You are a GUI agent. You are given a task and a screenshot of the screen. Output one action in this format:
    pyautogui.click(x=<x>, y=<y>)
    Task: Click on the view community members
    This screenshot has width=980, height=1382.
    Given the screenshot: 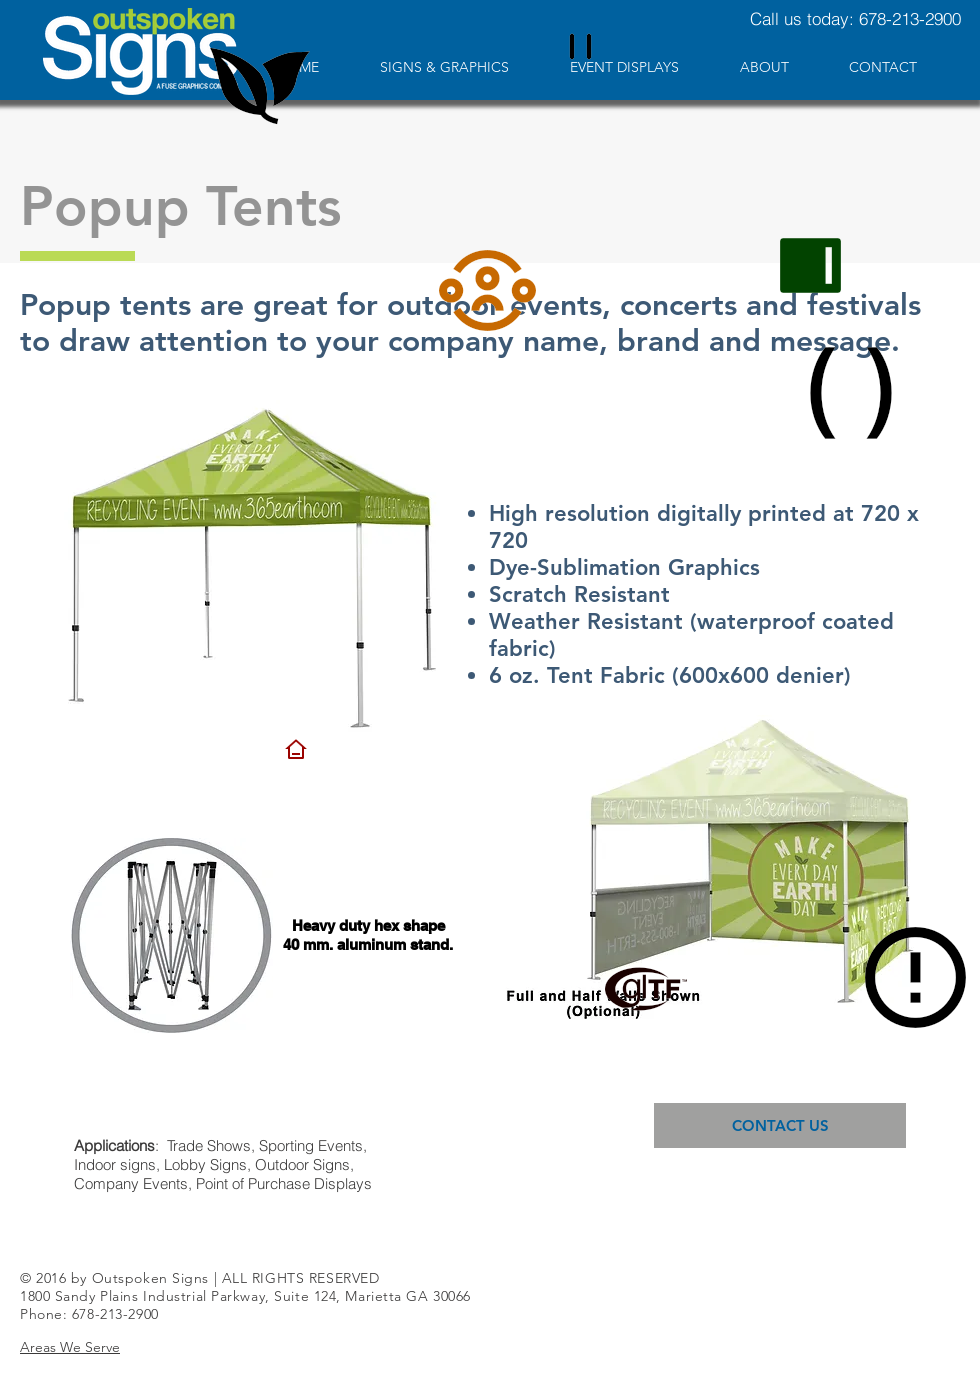 What is the action you would take?
    pyautogui.click(x=487, y=290)
    